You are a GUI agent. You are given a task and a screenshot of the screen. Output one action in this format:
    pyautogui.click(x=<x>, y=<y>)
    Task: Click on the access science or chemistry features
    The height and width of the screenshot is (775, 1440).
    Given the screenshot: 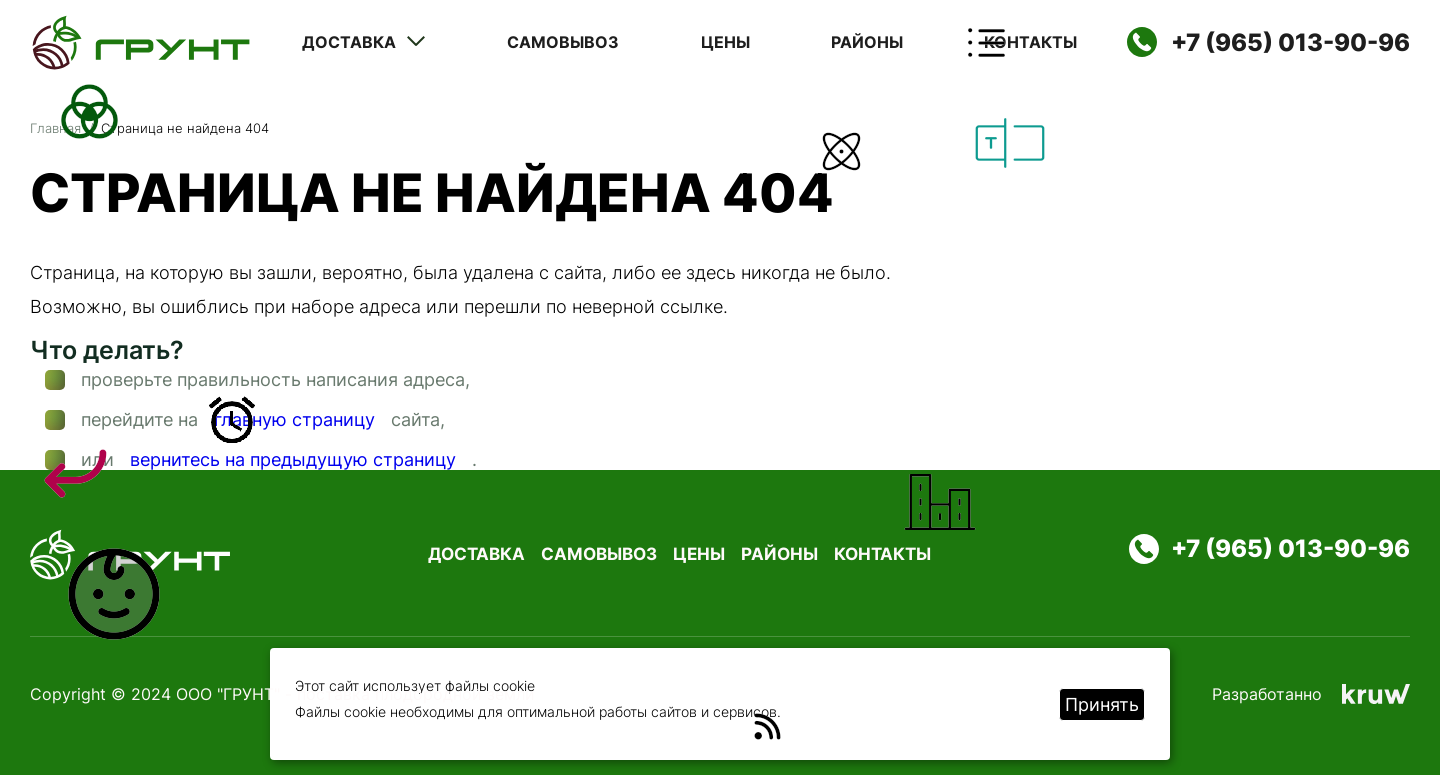 What is the action you would take?
    pyautogui.click(x=841, y=151)
    